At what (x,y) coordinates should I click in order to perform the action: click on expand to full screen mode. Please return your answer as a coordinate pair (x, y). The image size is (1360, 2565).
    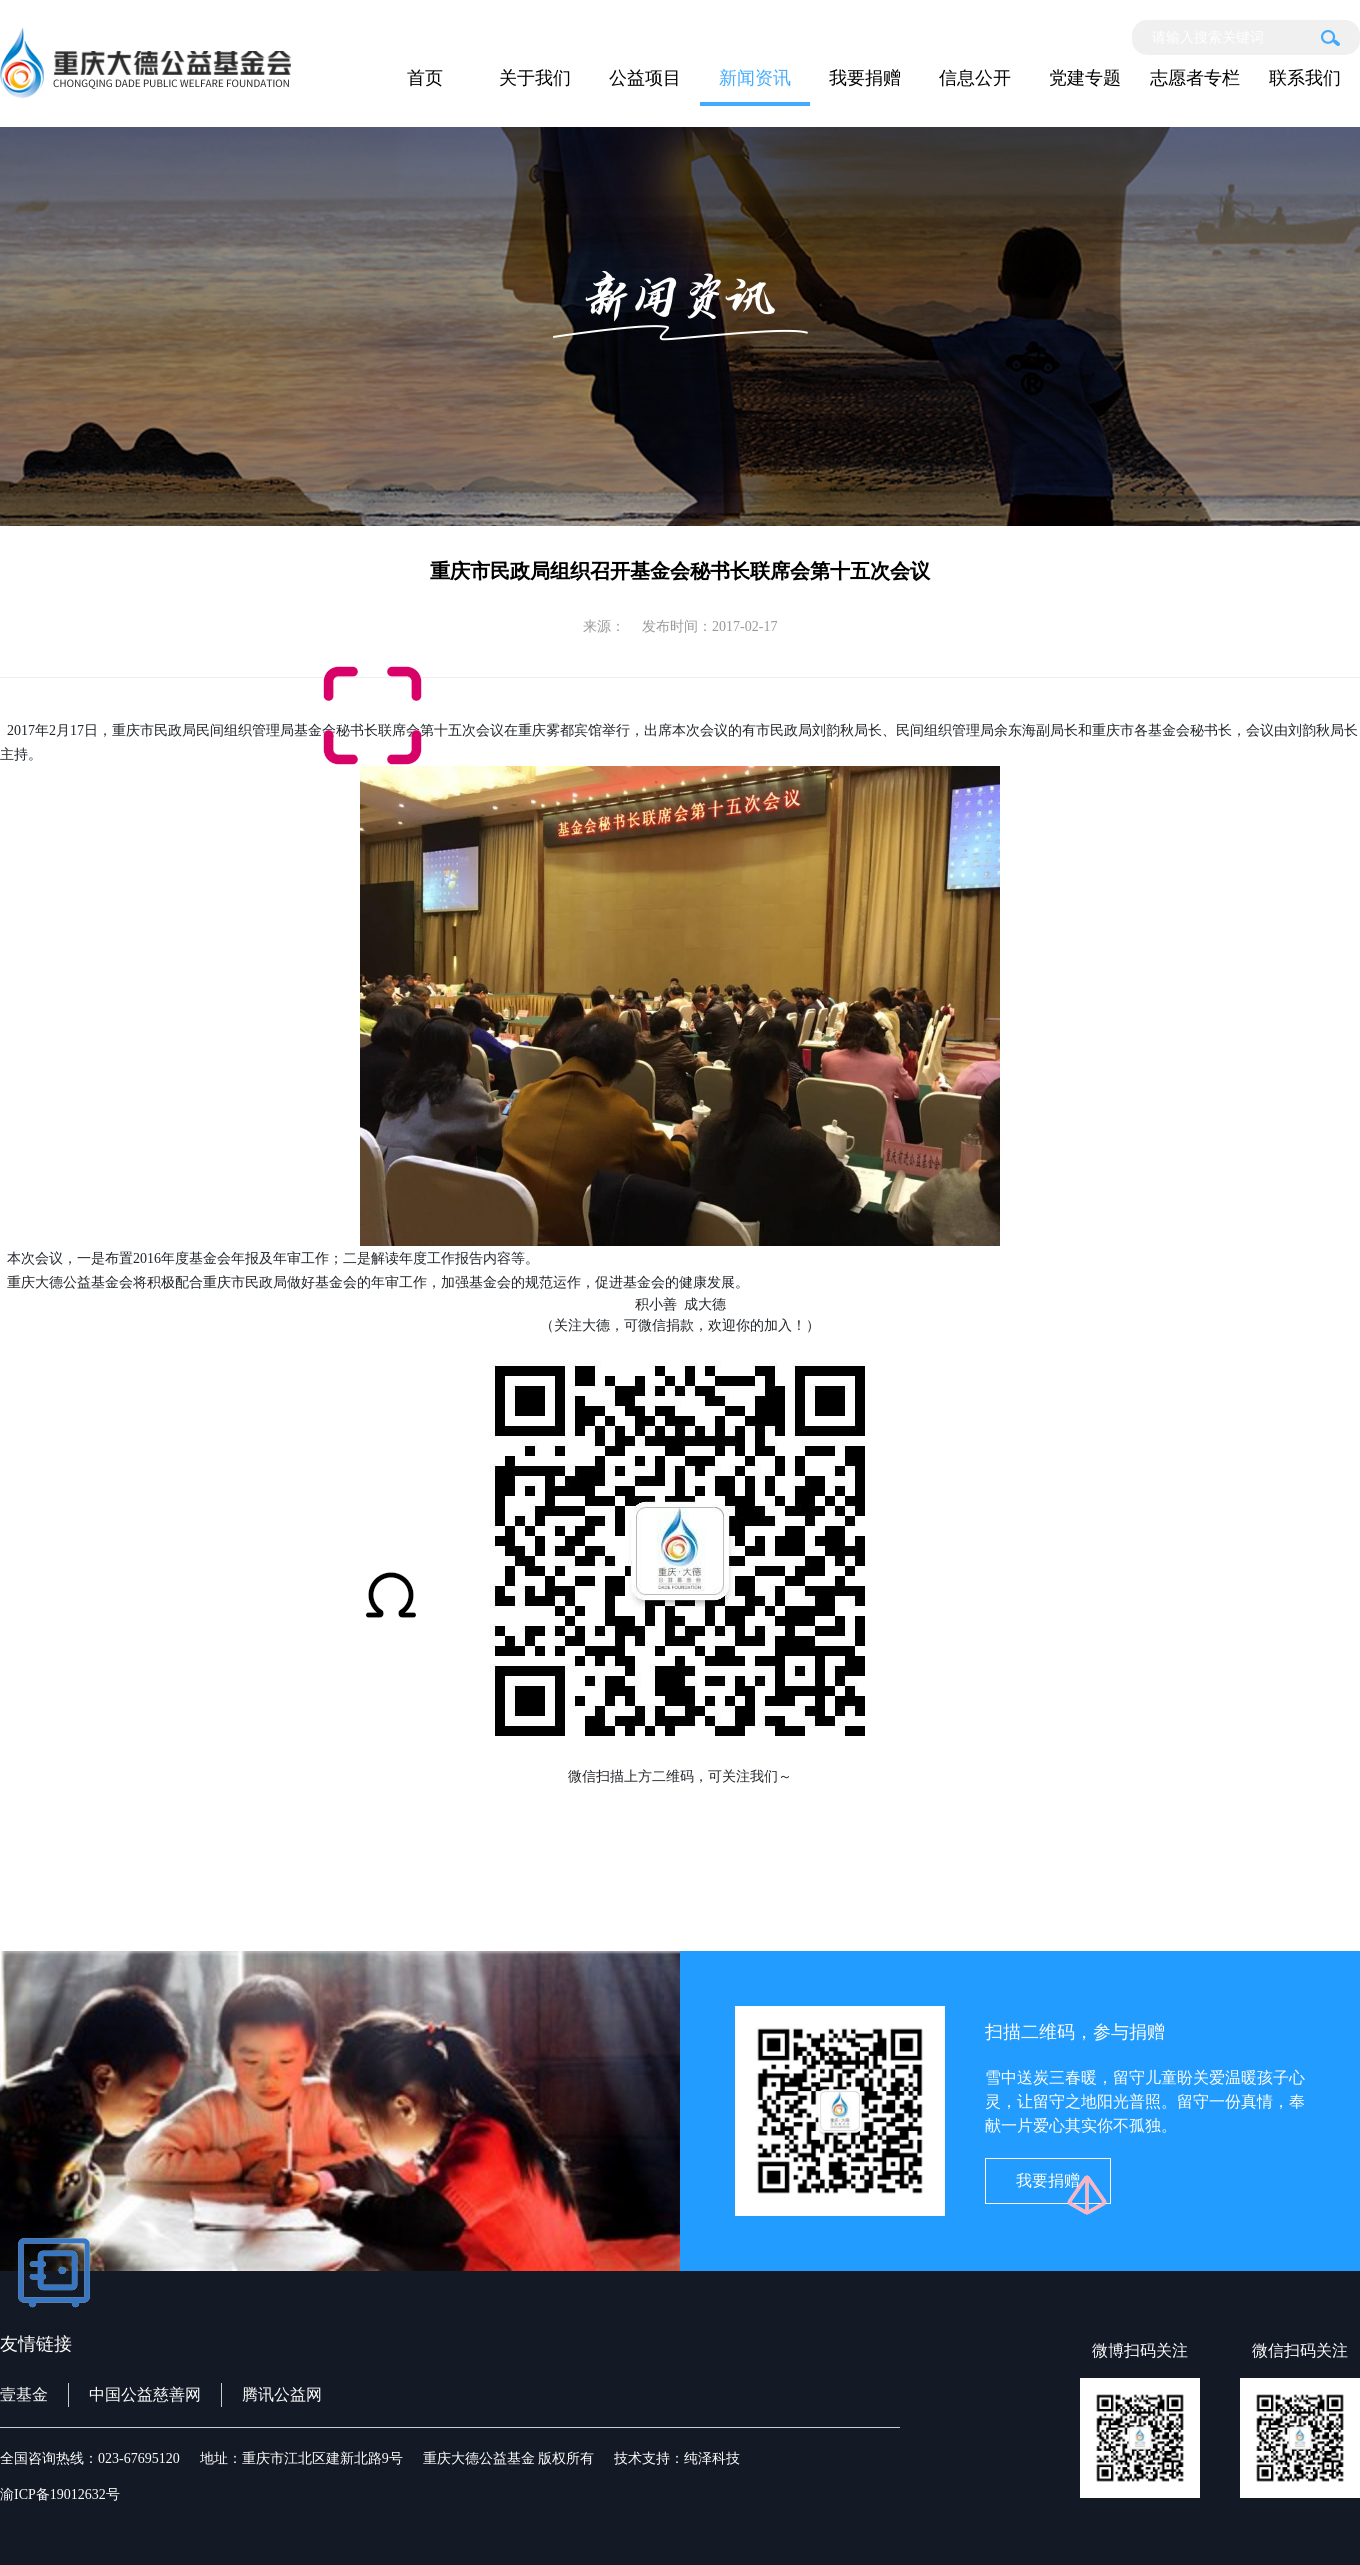
    Looking at the image, I should click on (372, 715).